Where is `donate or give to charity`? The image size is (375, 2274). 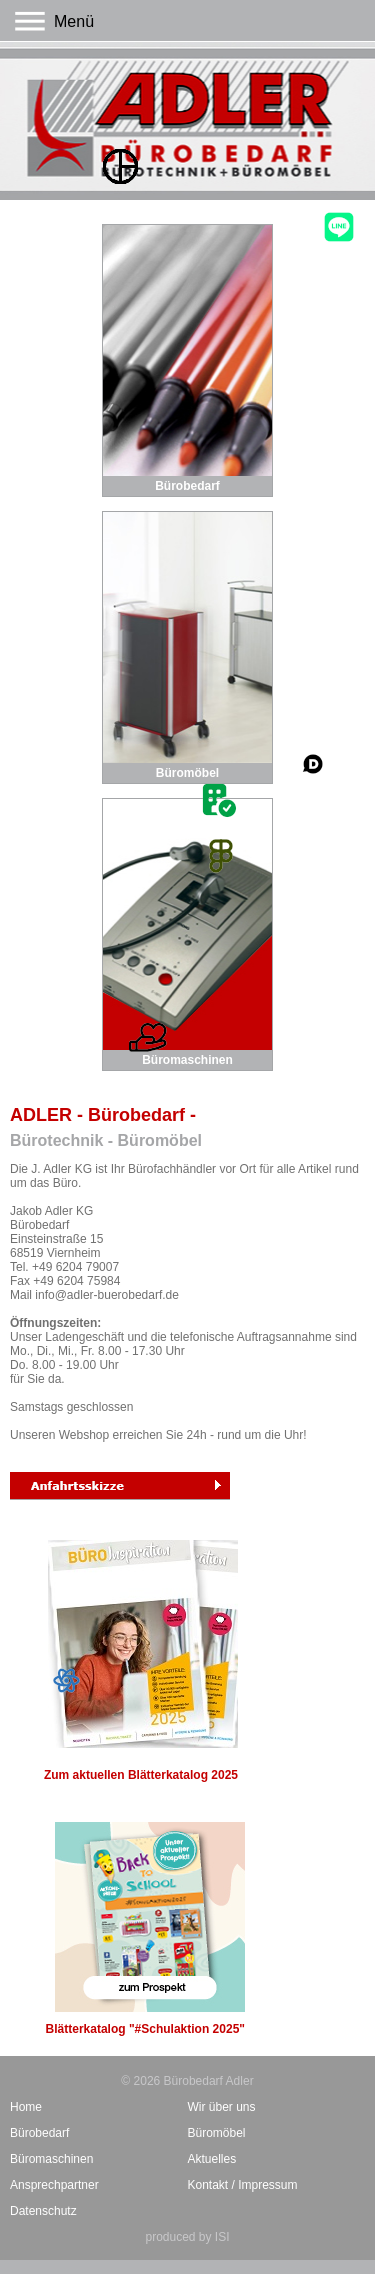 donate or give to charity is located at coordinates (149, 1038).